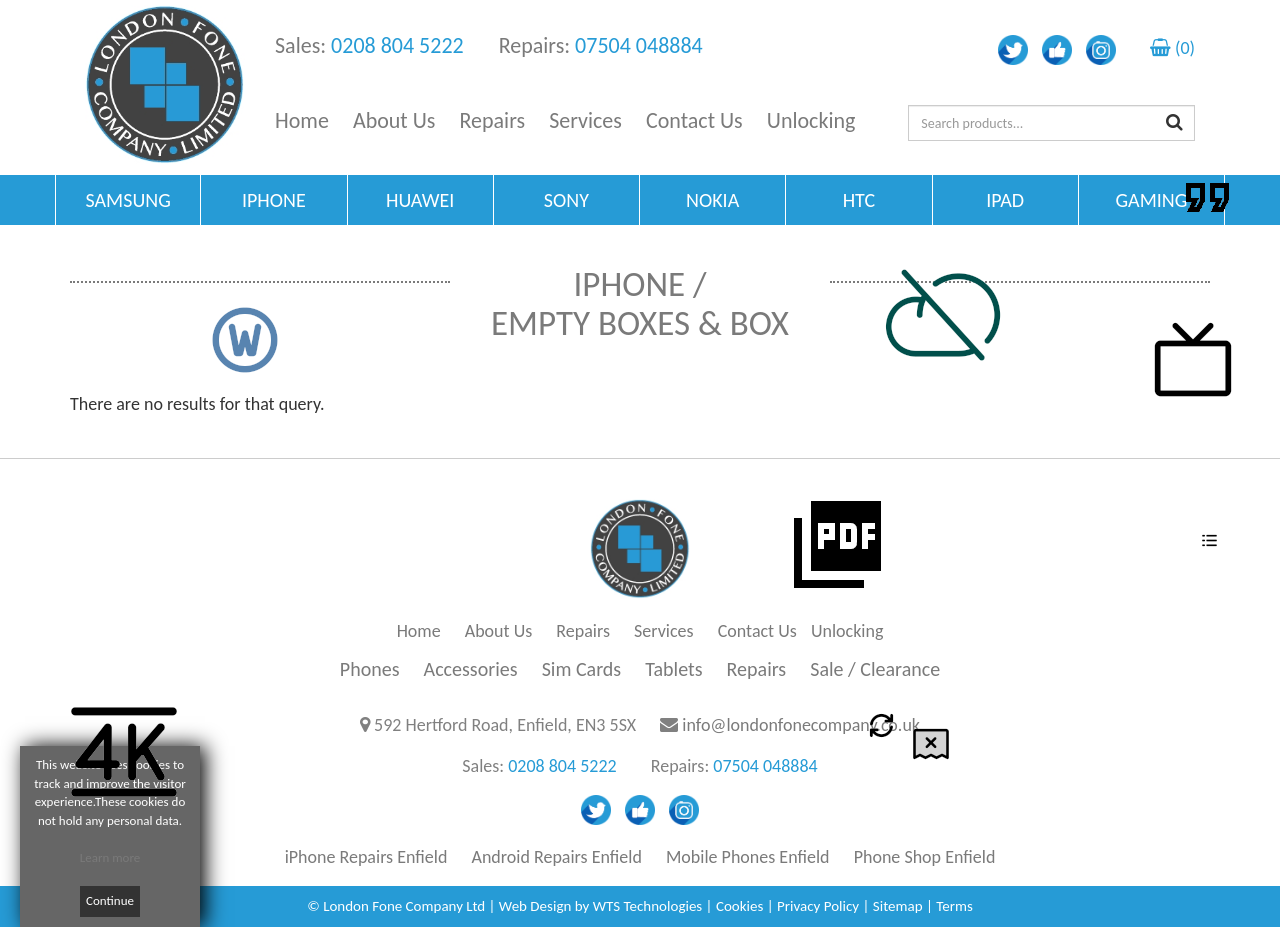 Image resolution: width=1280 pixels, height=927 pixels. I want to click on cancel or void a receipt, so click(931, 744).